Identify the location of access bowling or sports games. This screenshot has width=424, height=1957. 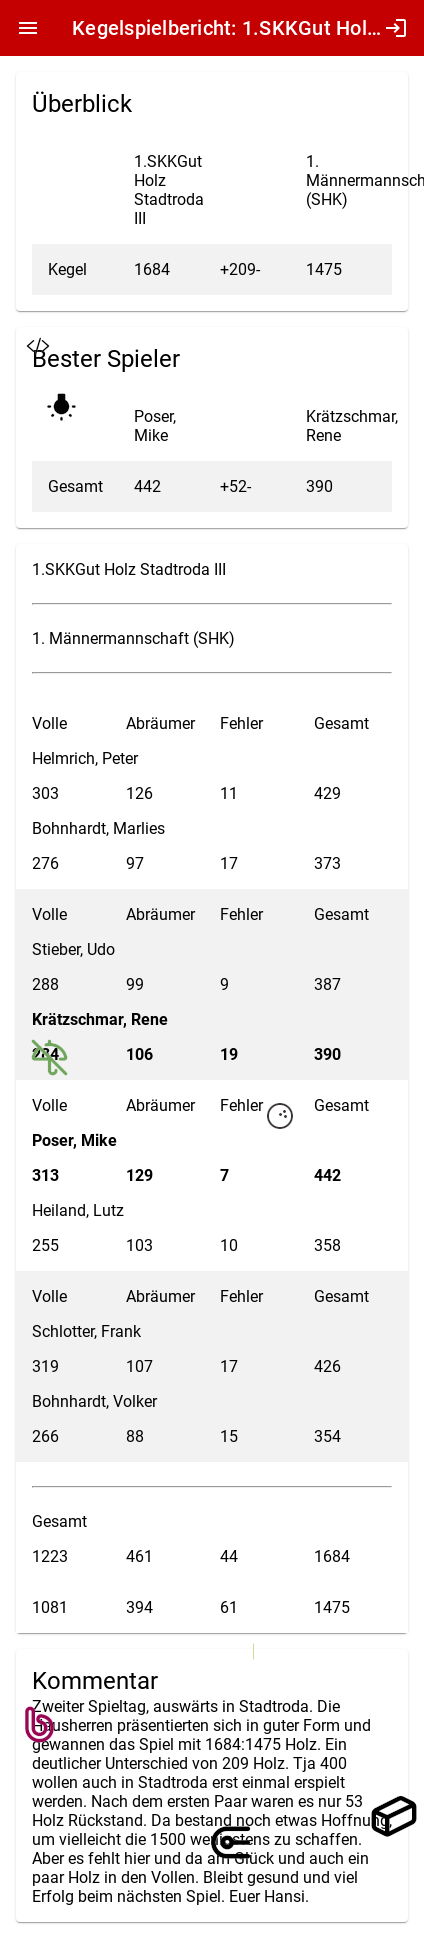
(280, 1116).